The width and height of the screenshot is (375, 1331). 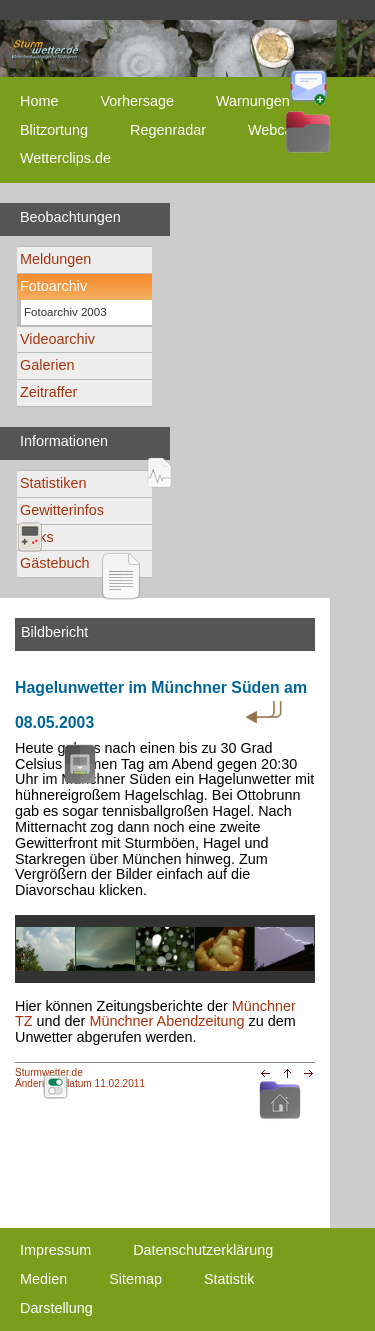 What do you see at coordinates (55, 1086) in the screenshot?
I see `open gnome tweaks settings` at bounding box center [55, 1086].